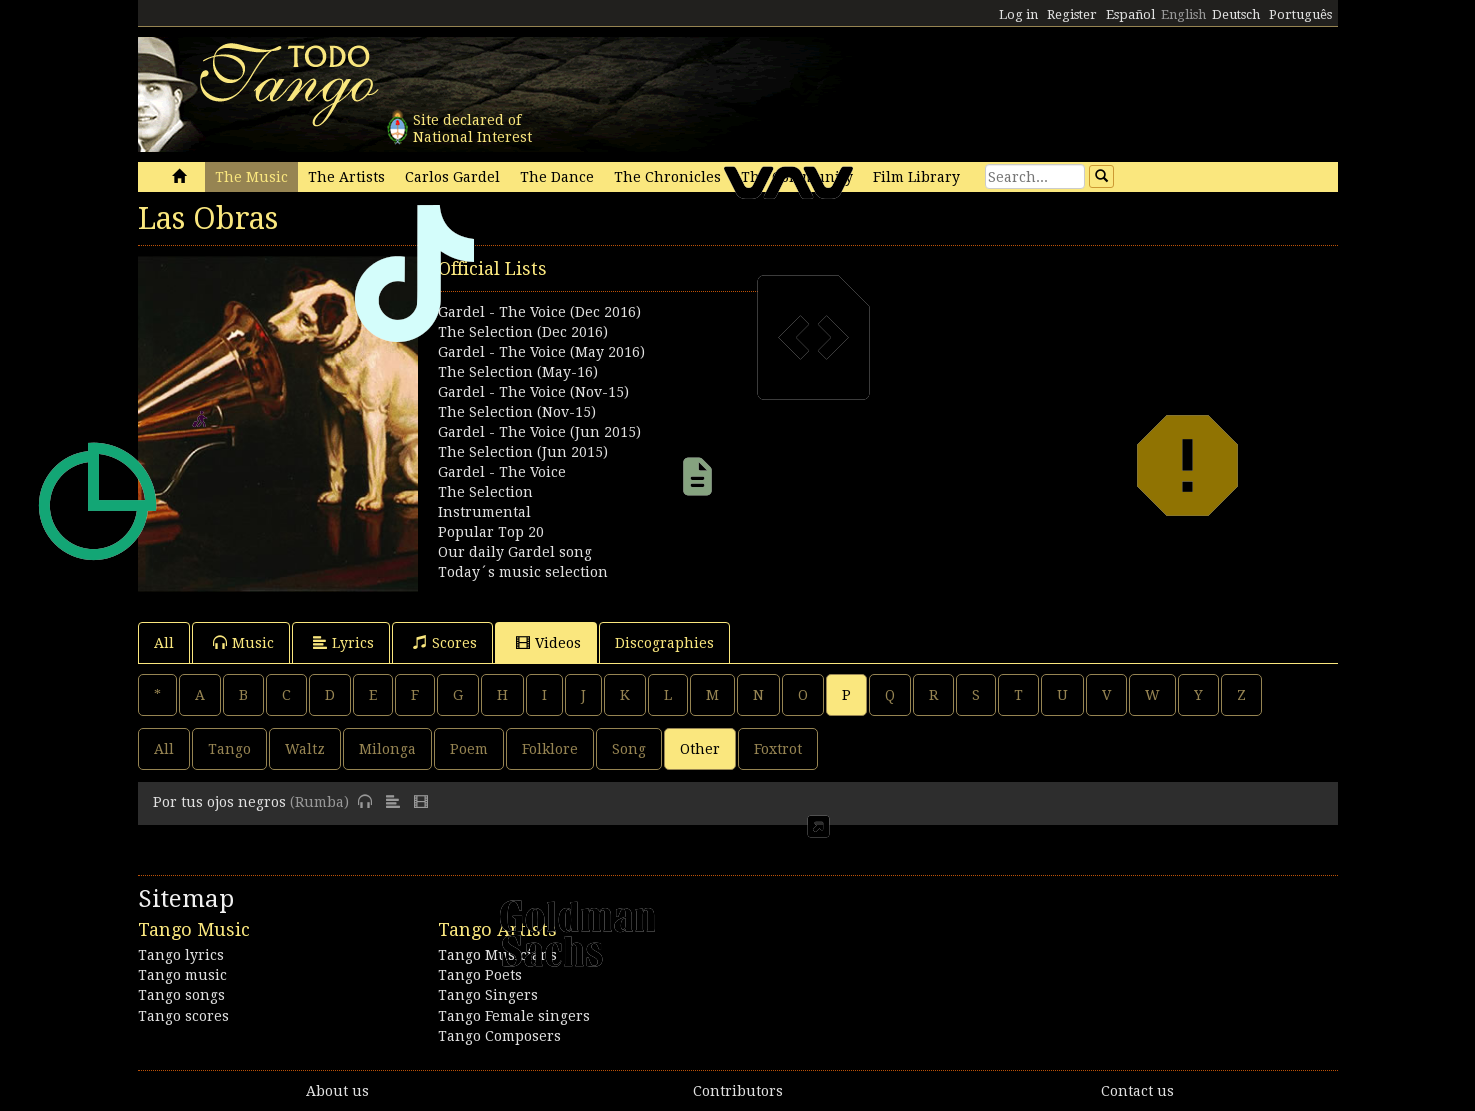  Describe the element at coordinates (818, 826) in the screenshot. I see `open link in a new window or tab` at that location.